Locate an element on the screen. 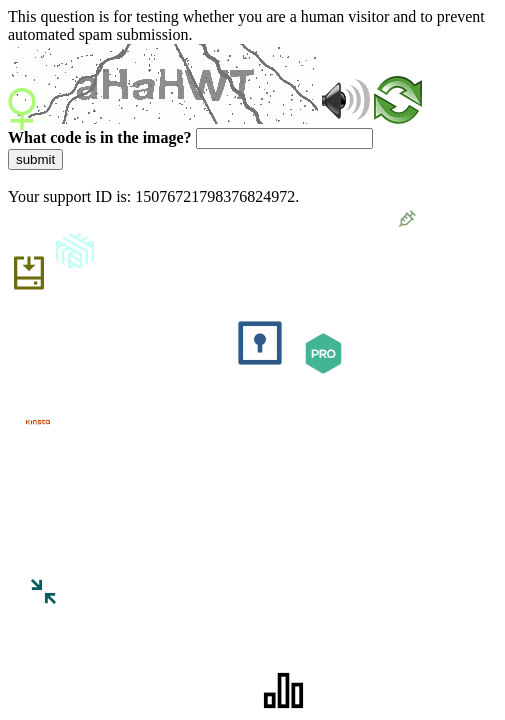 Image resolution: width=505 pixels, height=720 pixels. view analytics or statistics is located at coordinates (283, 690).